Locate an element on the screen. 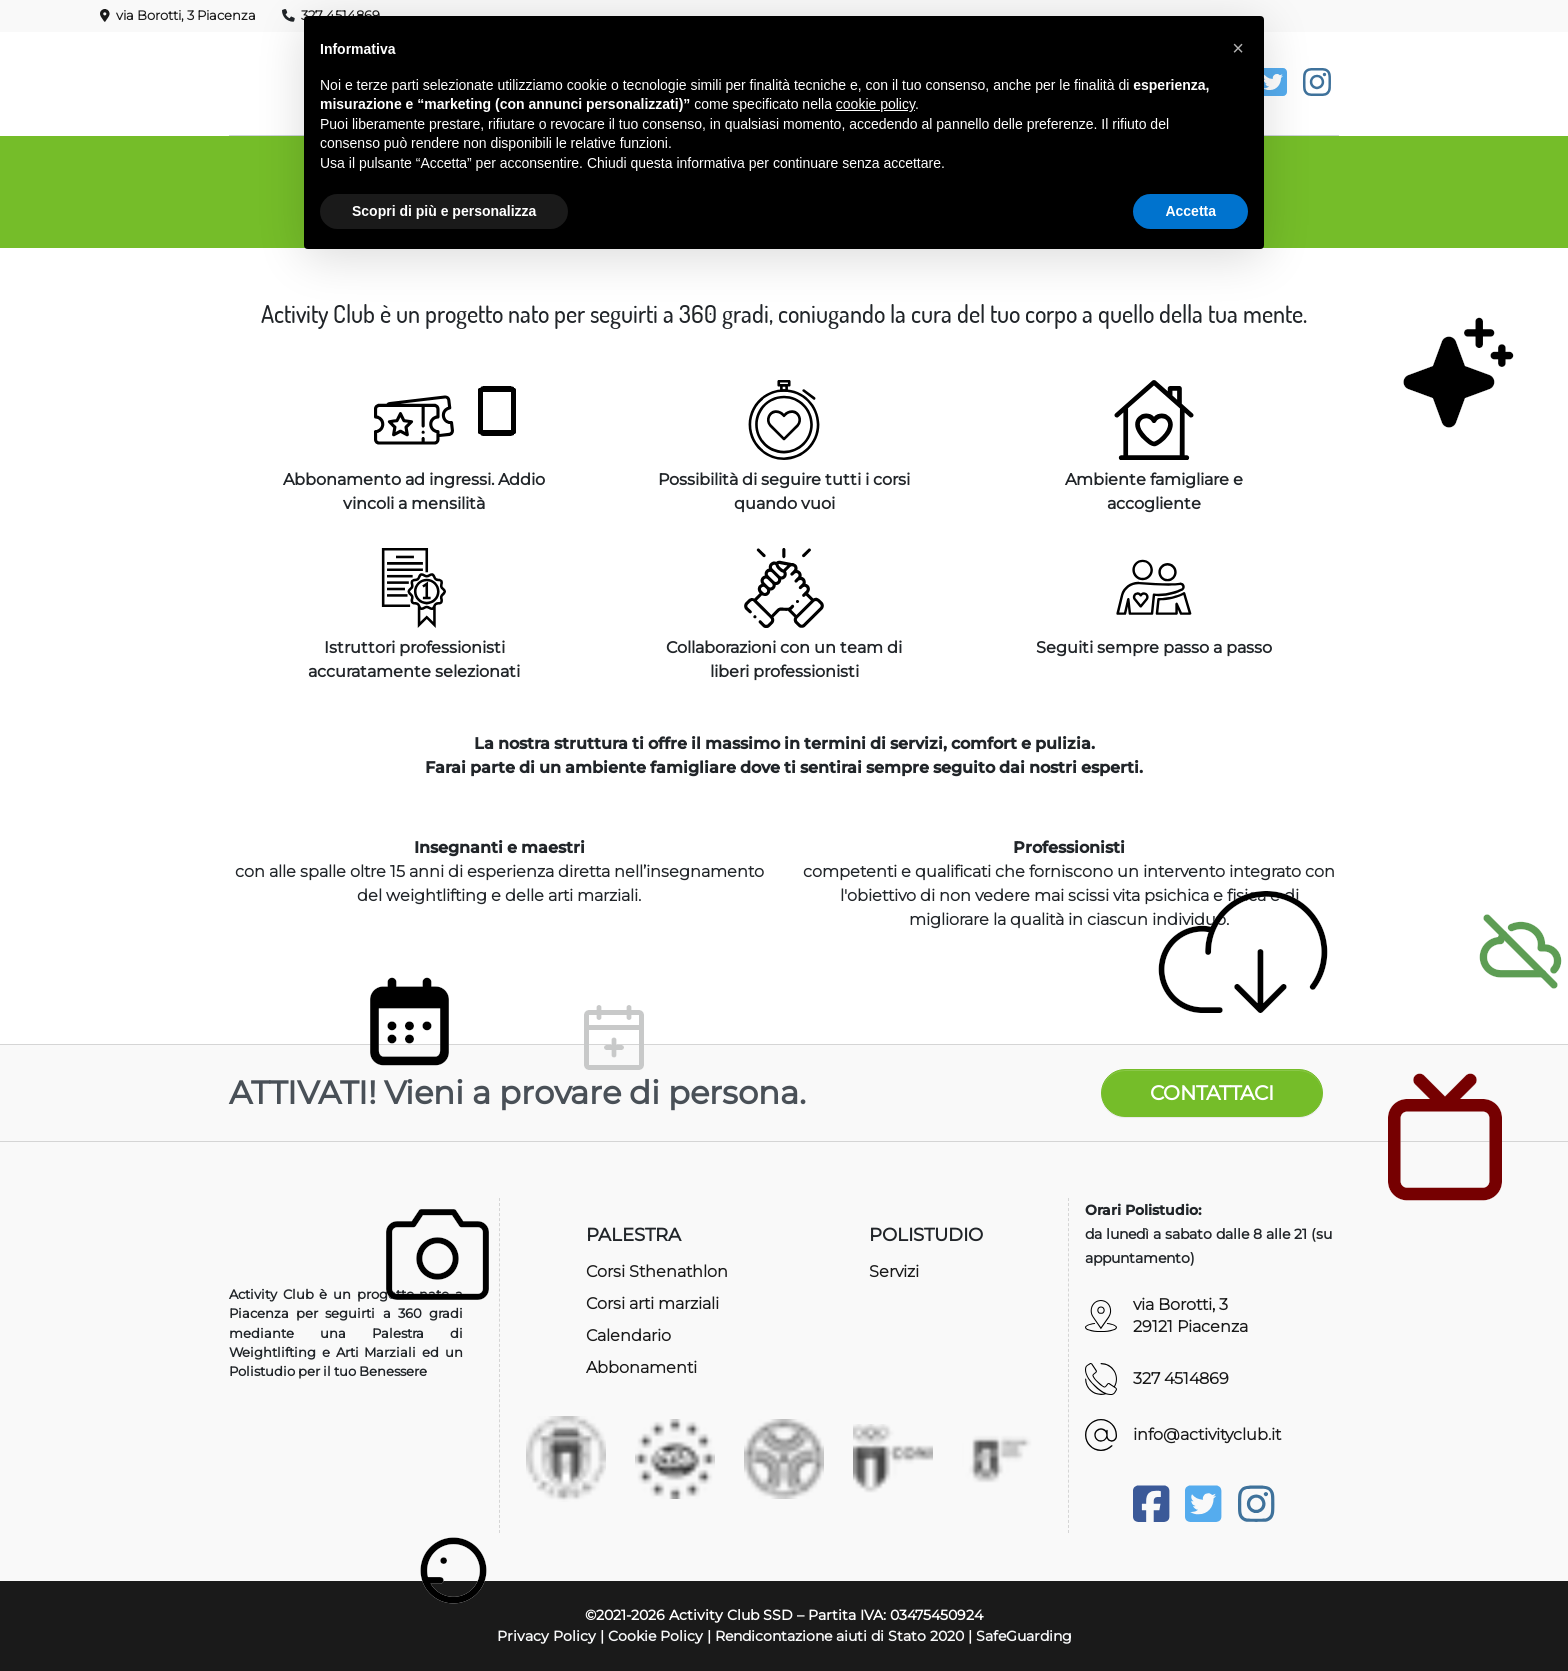 Image resolution: width=1568 pixels, height=1671 pixels. indicates AI-generated or enhanced content is located at coordinates (1456, 374).